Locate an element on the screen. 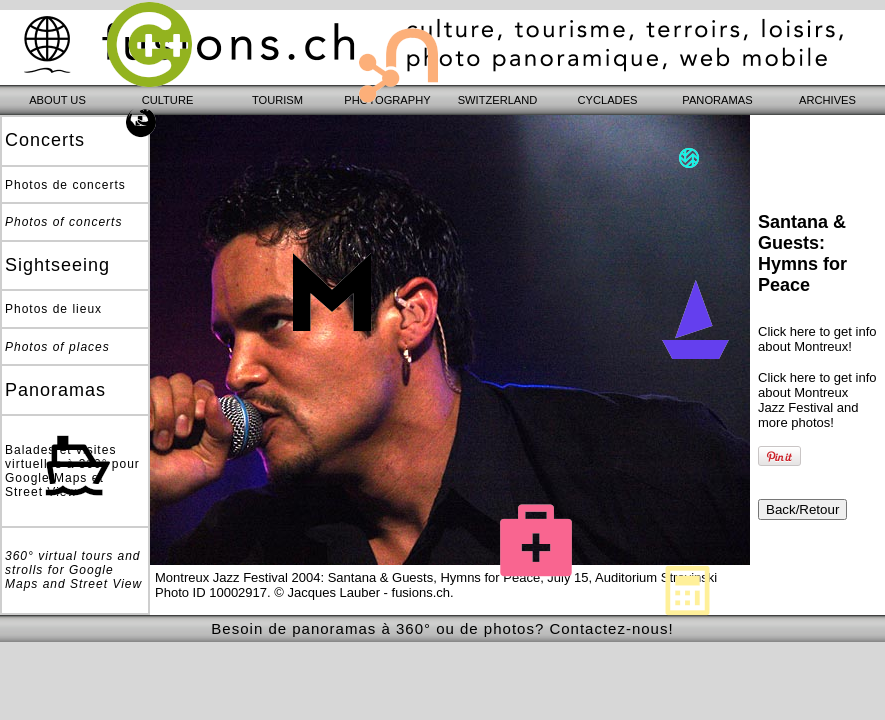  view nearby ports or maritime locations is located at coordinates (77, 467).